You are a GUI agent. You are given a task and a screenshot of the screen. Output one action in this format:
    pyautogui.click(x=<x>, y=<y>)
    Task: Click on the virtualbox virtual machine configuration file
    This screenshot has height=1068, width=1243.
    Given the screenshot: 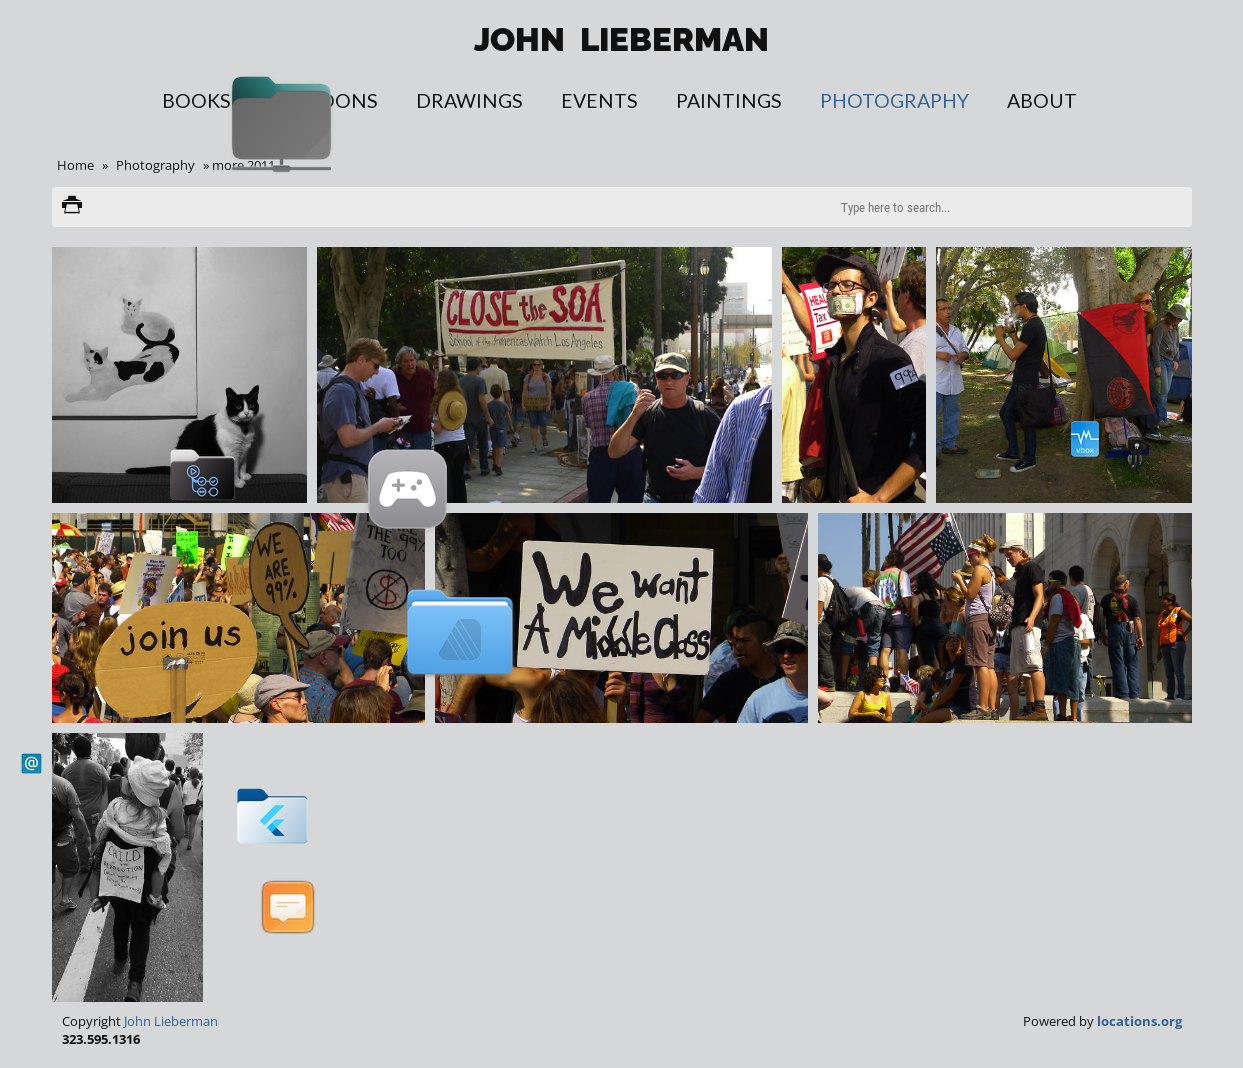 What is the action you would take?
    pyautogui.click(x=1085, y=439)
    